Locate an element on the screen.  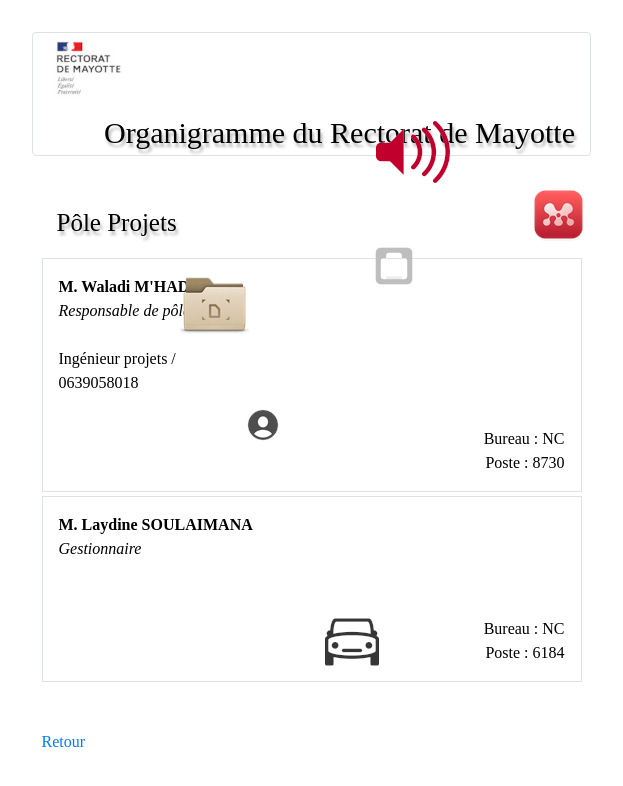
connect to a wired ethernet network is located at coordinates (394, 266).